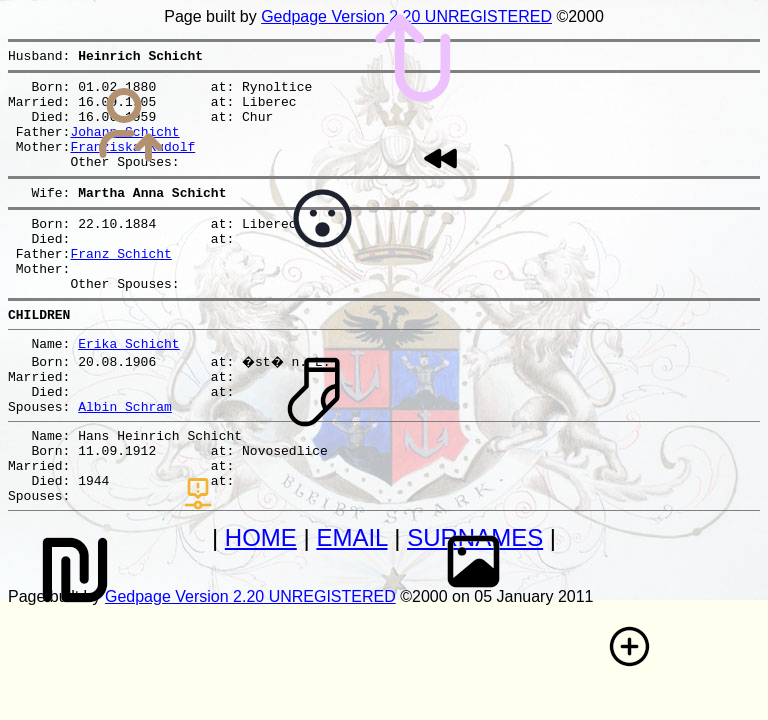  I want to click on add a new item, so click(629, 646).